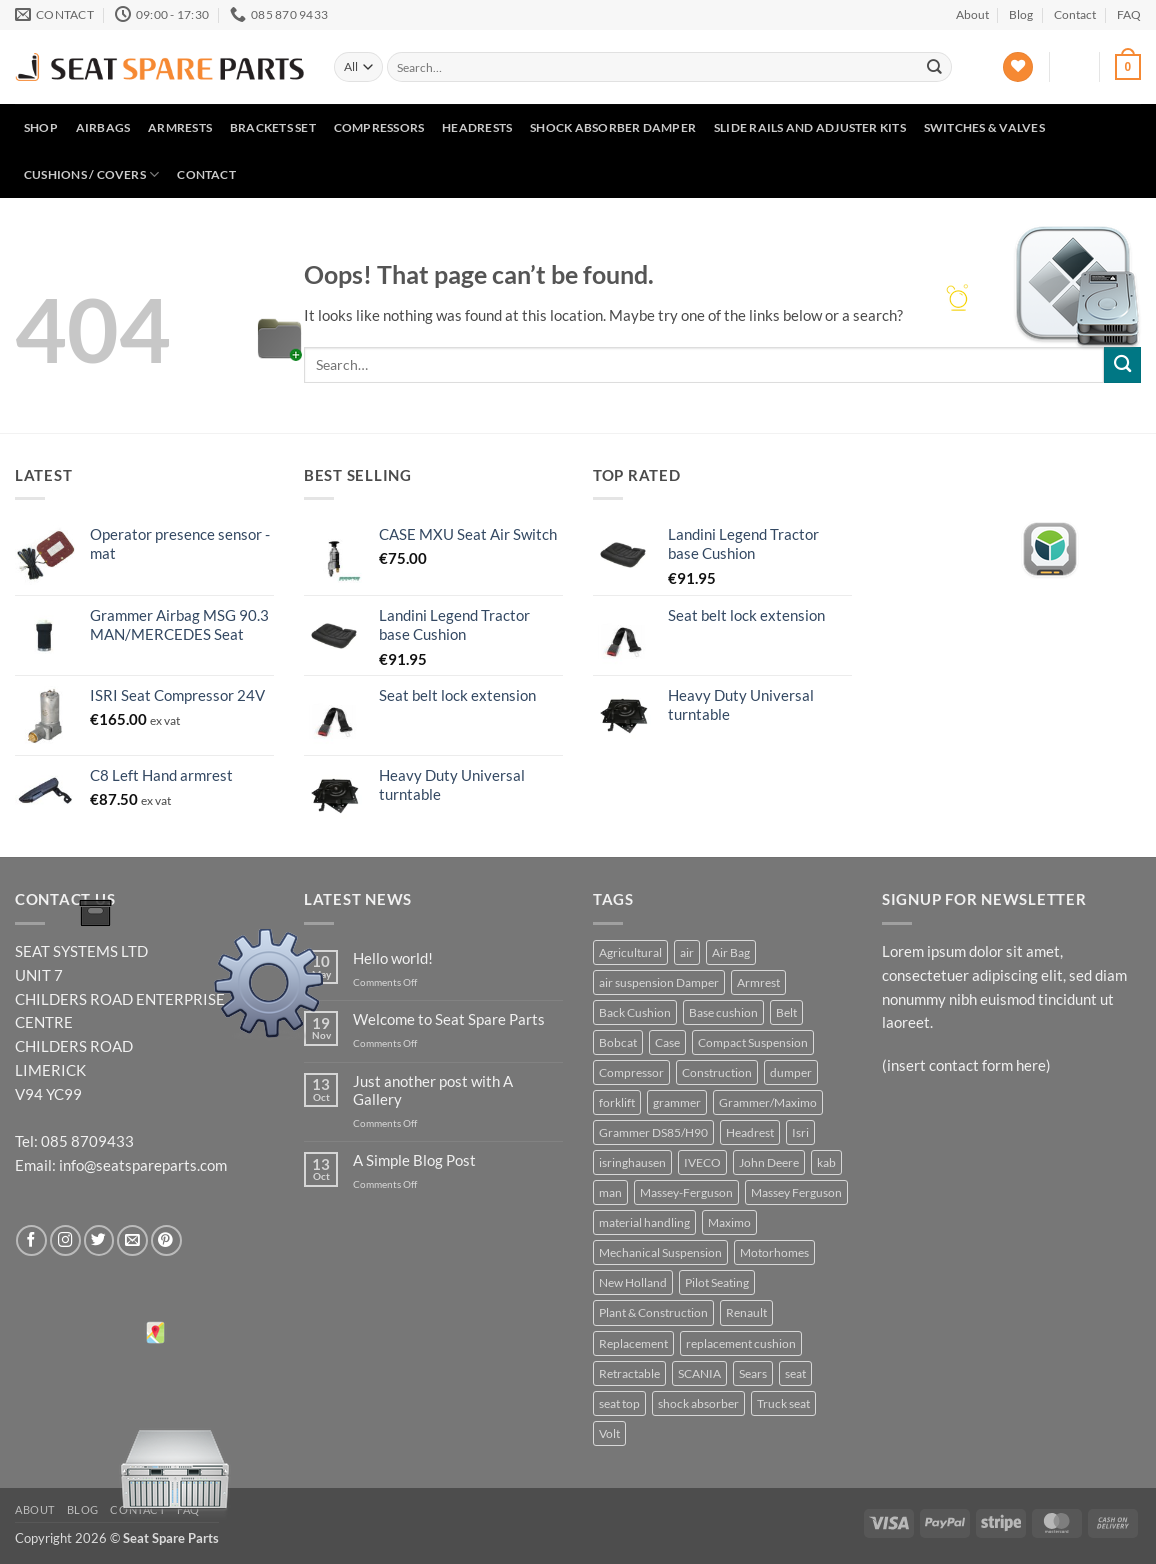 The width and height of the screenshot is (1156, 1564). Describe the element at coordinates (958, 297) in the screenshot. I see `add particle effects to video` at that location.